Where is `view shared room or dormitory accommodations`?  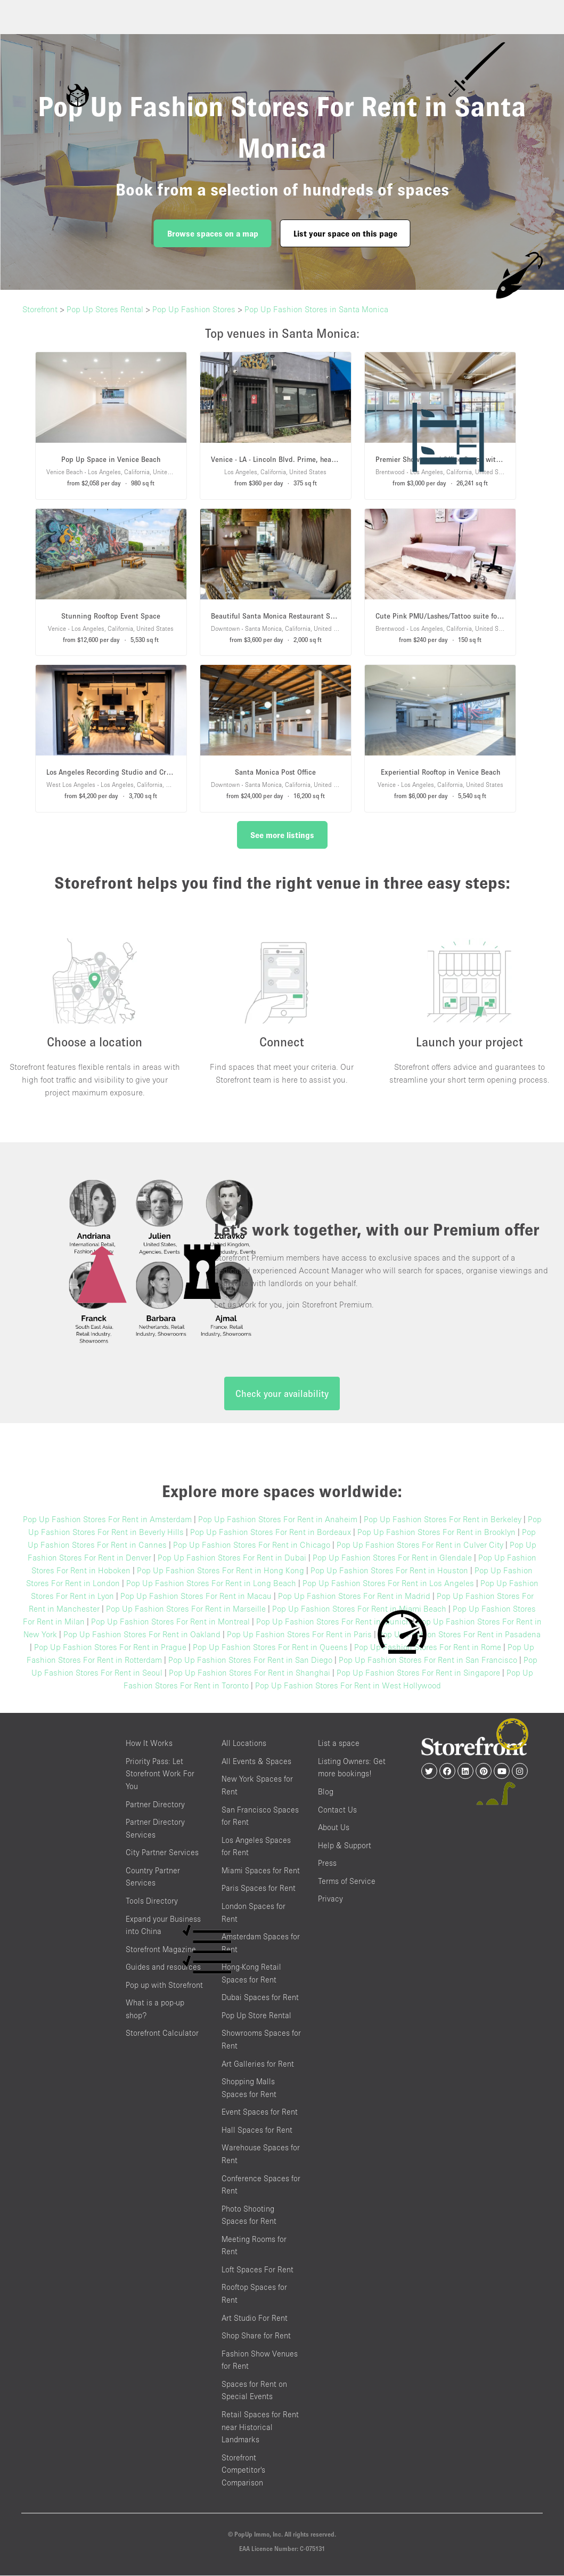
view shared room or dormitory accommodations is located at coordinates (448, 436).